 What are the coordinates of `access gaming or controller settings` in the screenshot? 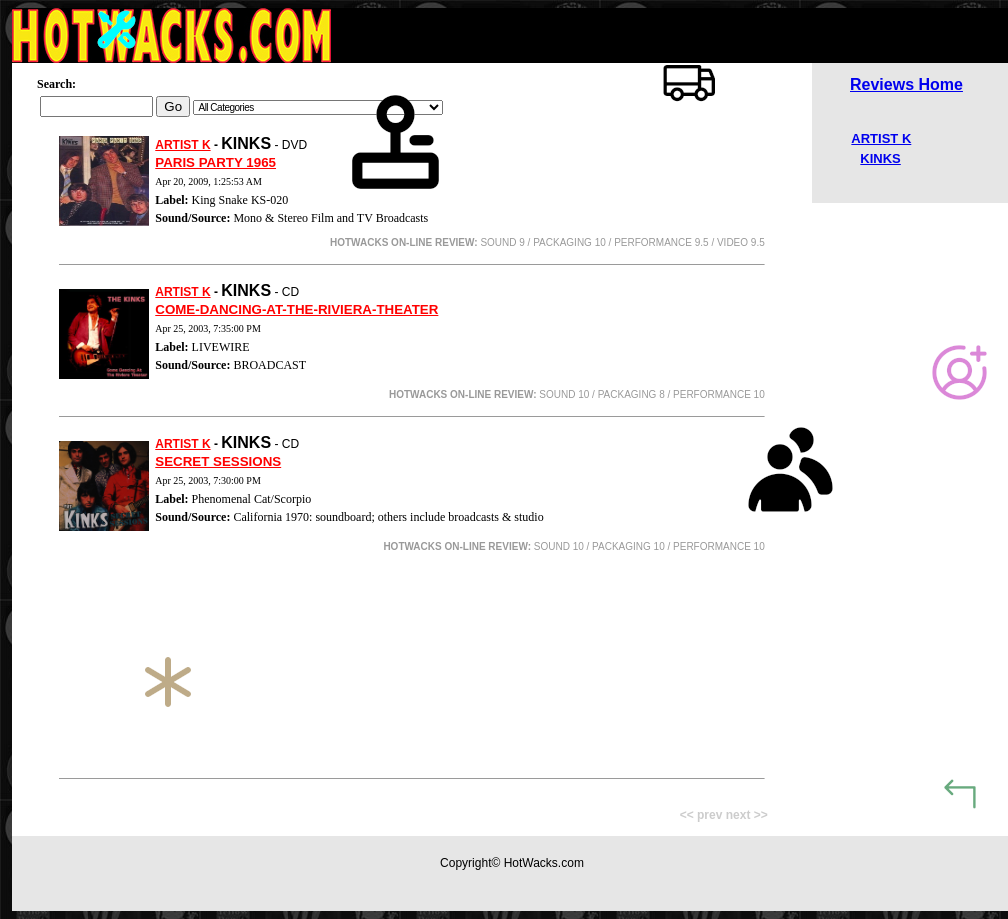 It's located at (395, 145).